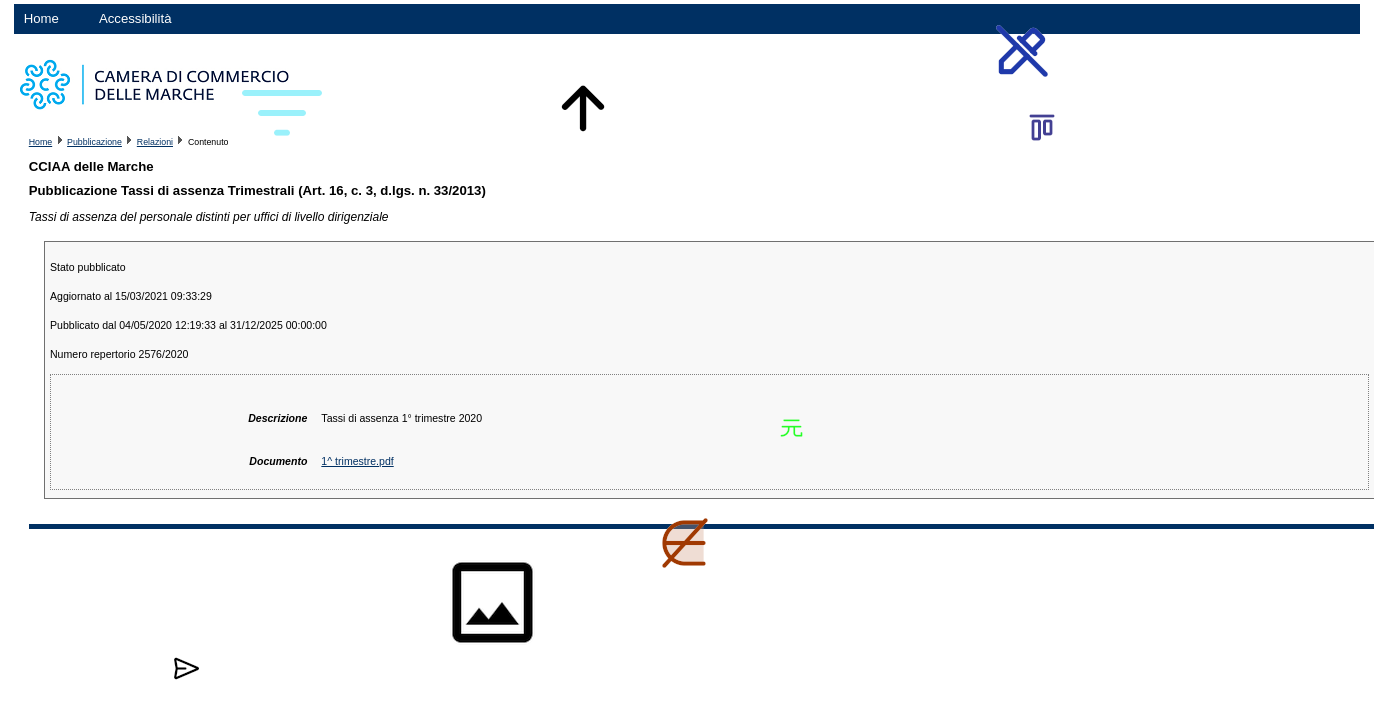  What do you see at coordinates (282, 114) in the screenshot?
I see `filter or sort list items` at bounding box center [282, 114].